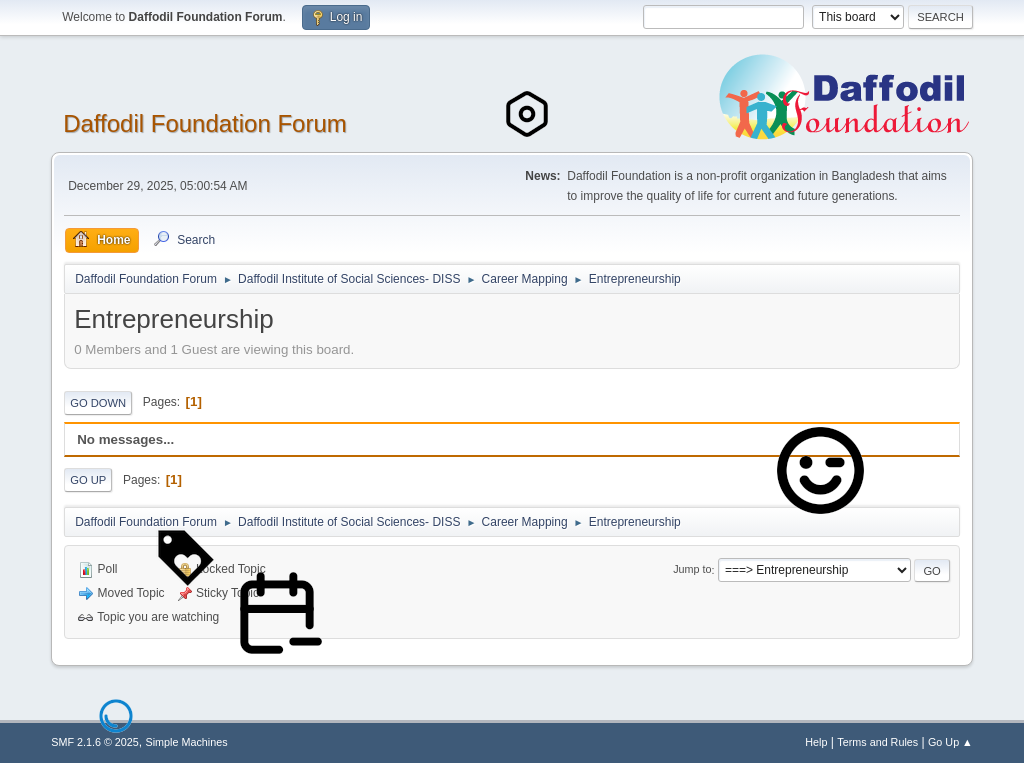 The image size is (1024, 763). What do you see at coordinates (185, 557) in the screenshot?
I see `view loyalty rewards or points` at bounding box center [185, 557].